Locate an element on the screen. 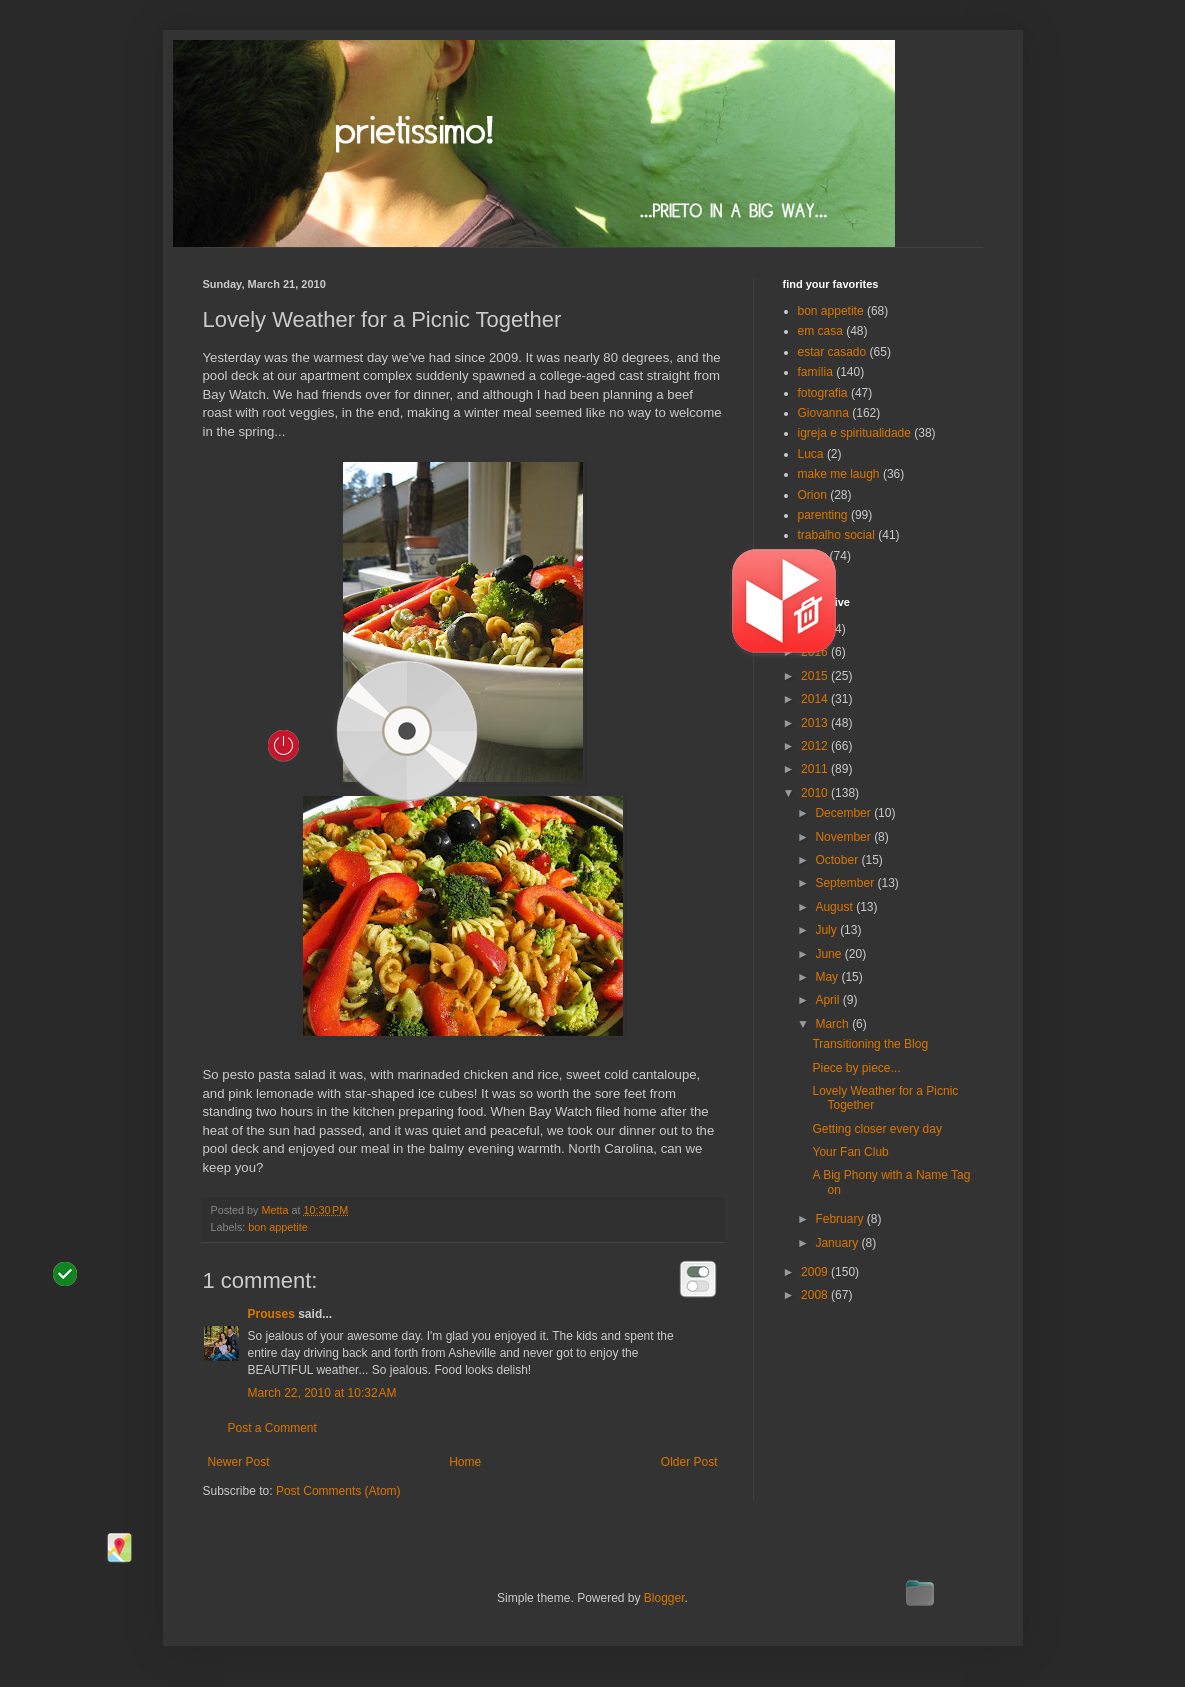 The image size is (1185, 1687). shut down the system is located at coordinates (284, 746).